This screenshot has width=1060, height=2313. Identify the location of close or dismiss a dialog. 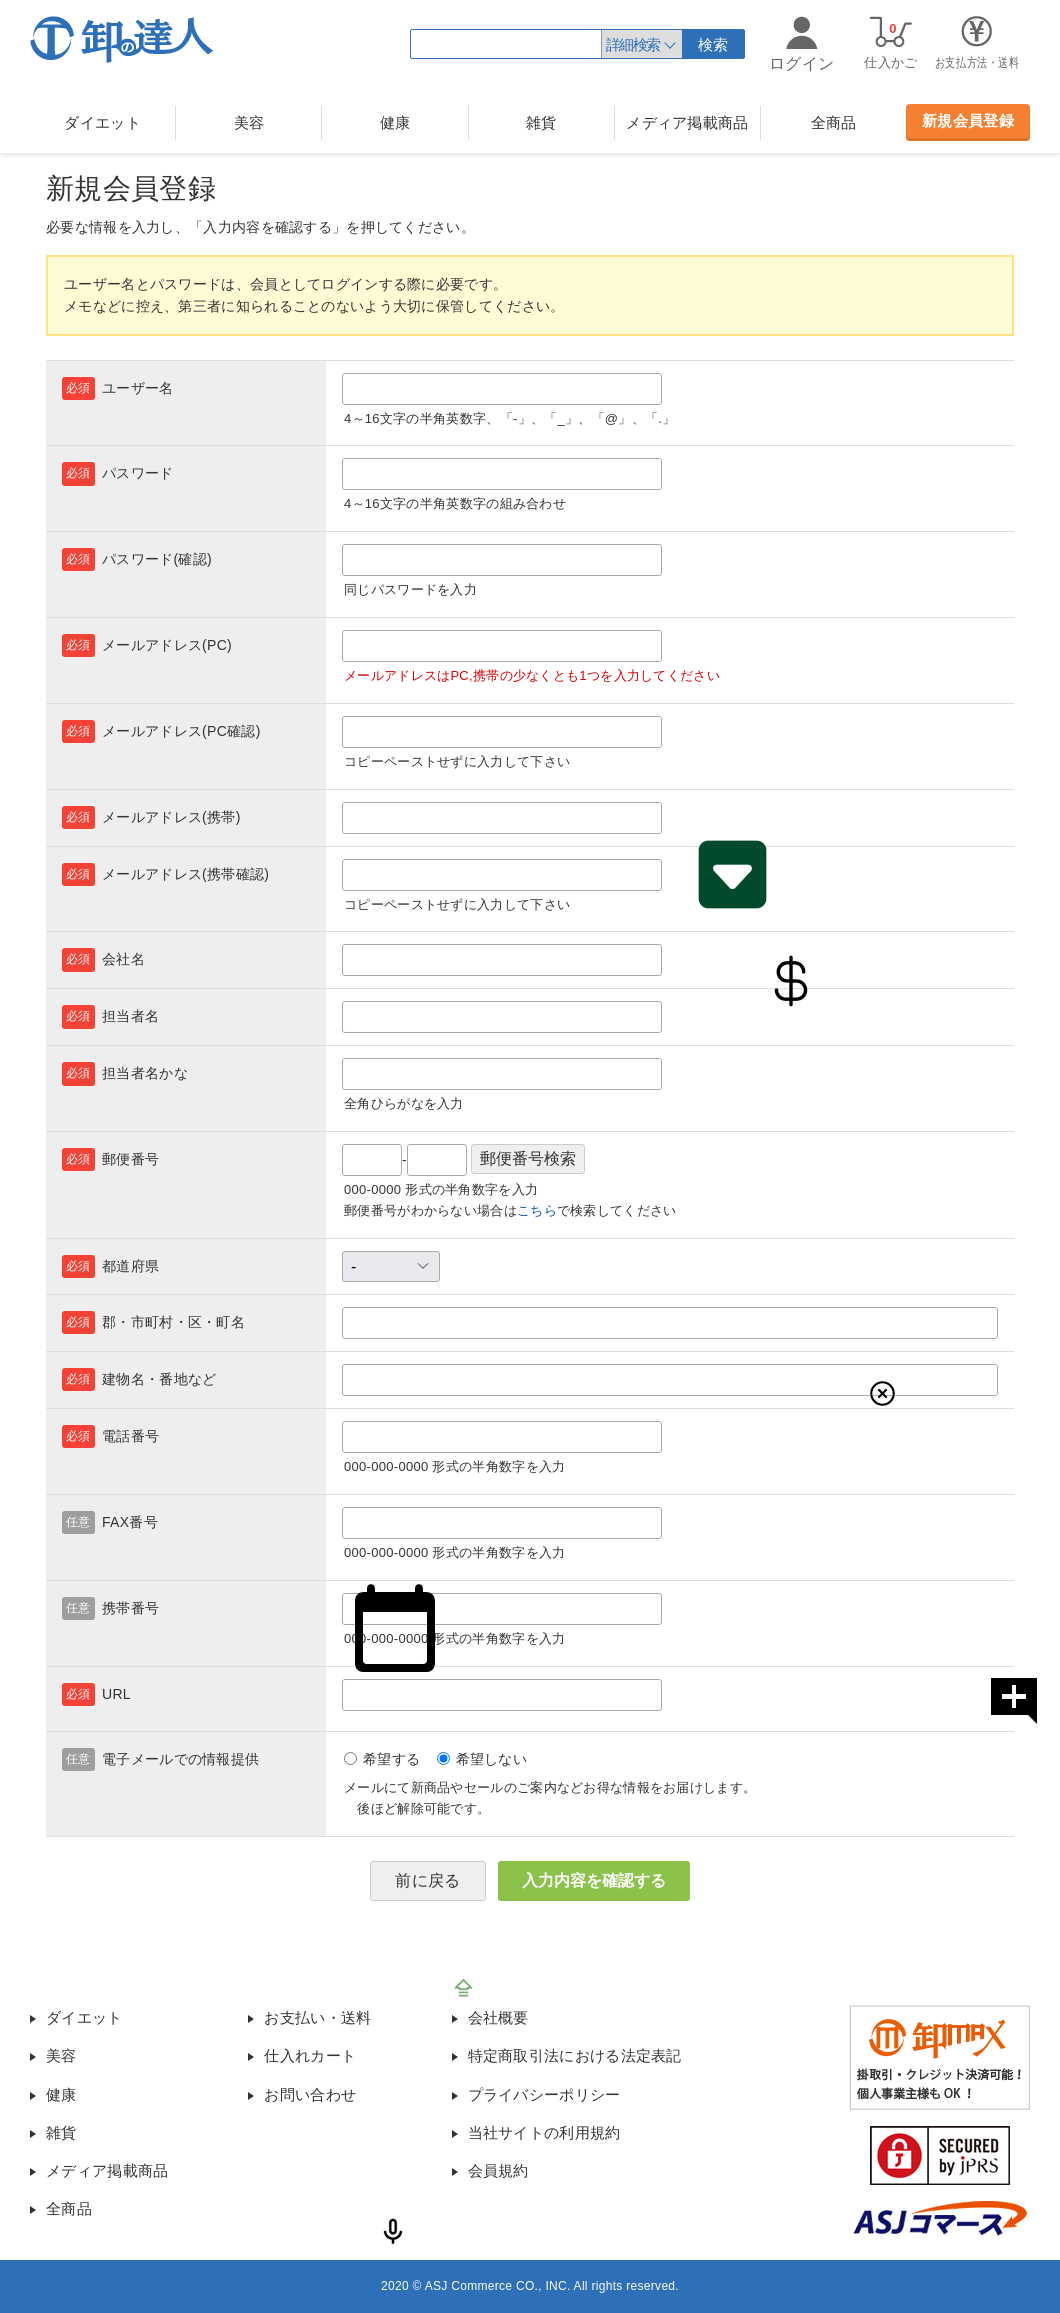
(882, 1393).